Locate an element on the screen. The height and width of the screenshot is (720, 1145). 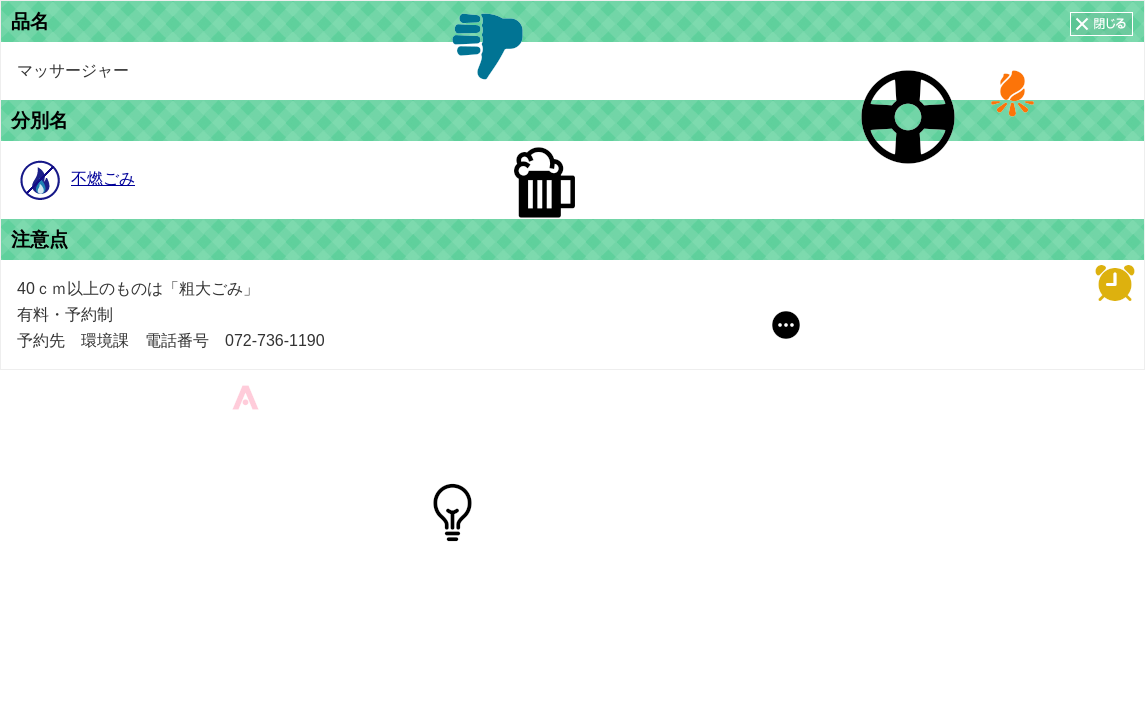
access more options or actions is located at coordinates (786, 325).